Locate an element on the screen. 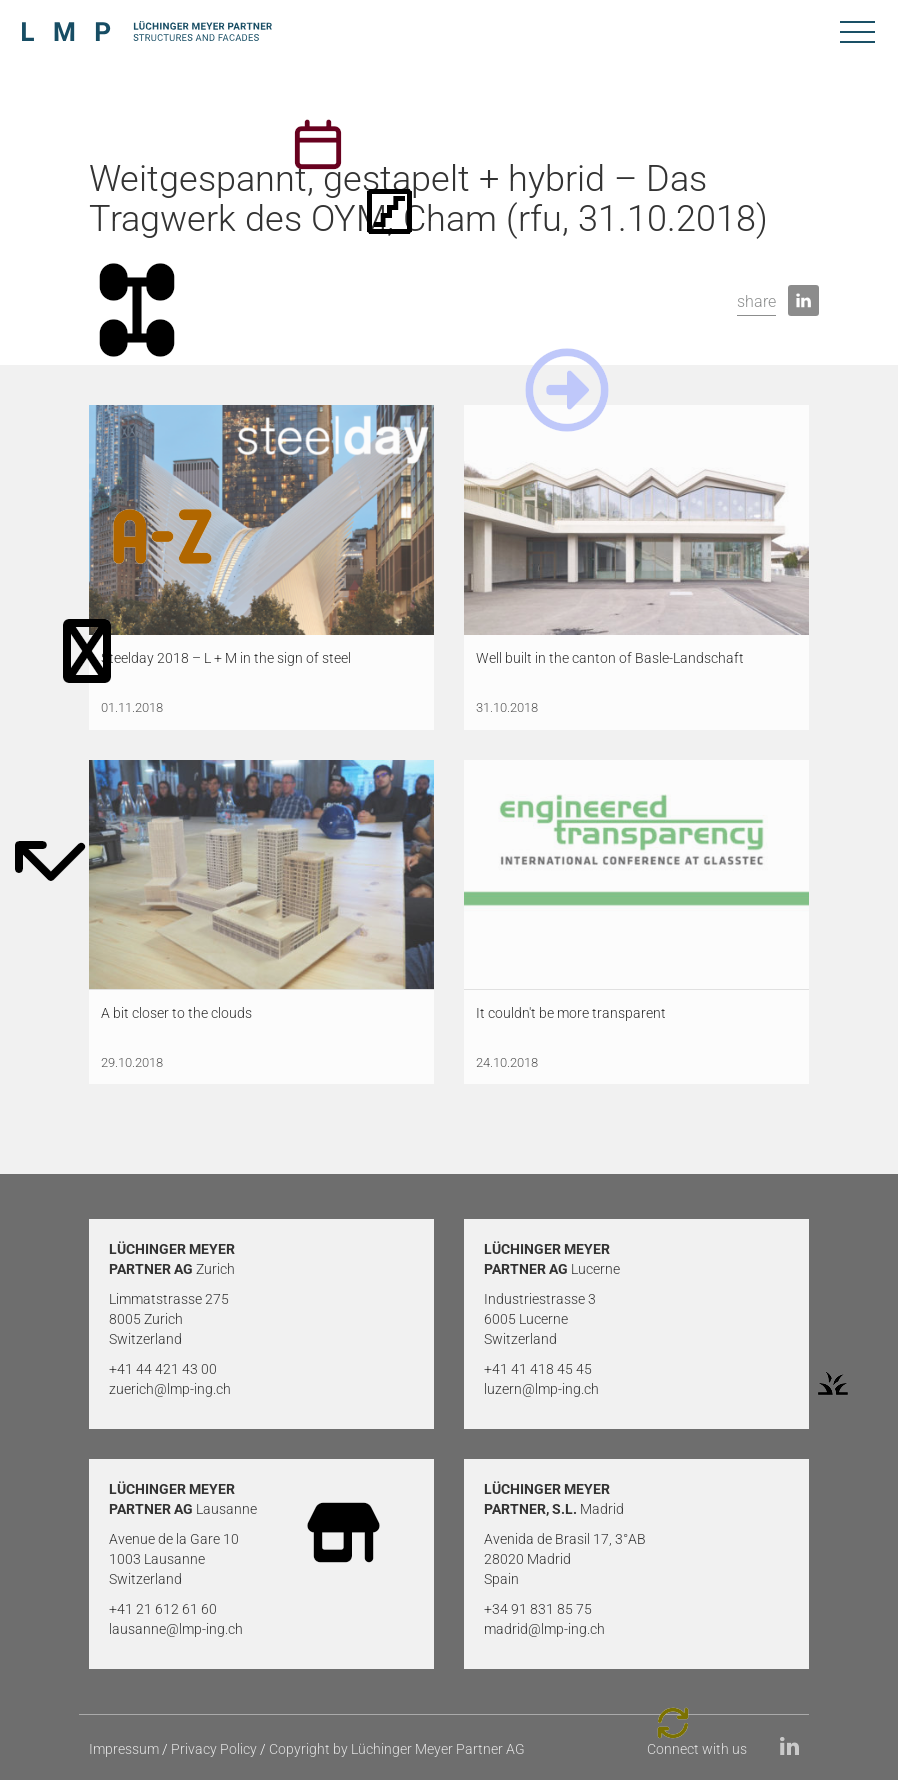  select 4WD or all-wheel drive mode is located at coordinates (137, 310).